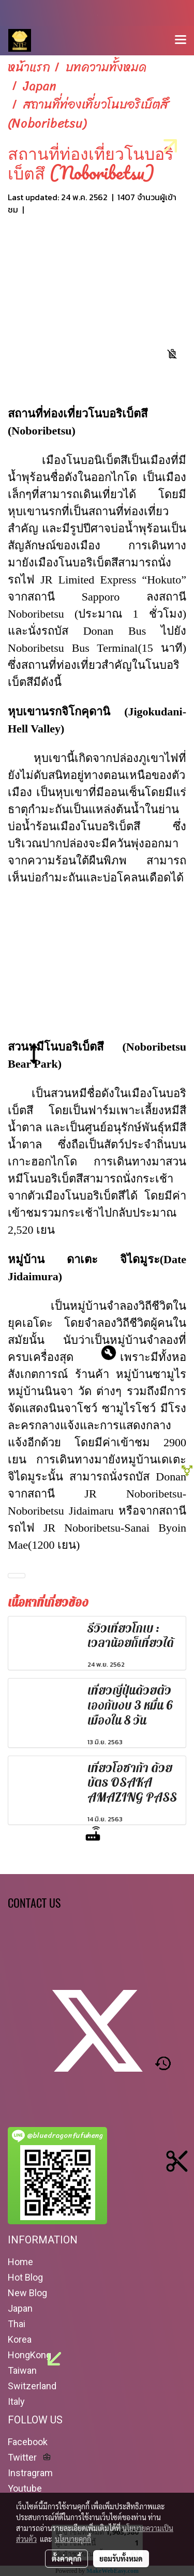 The width and height of the screenshot is (194, 2576). I want to click on restore to a previous version or state, so click(163, 2063).